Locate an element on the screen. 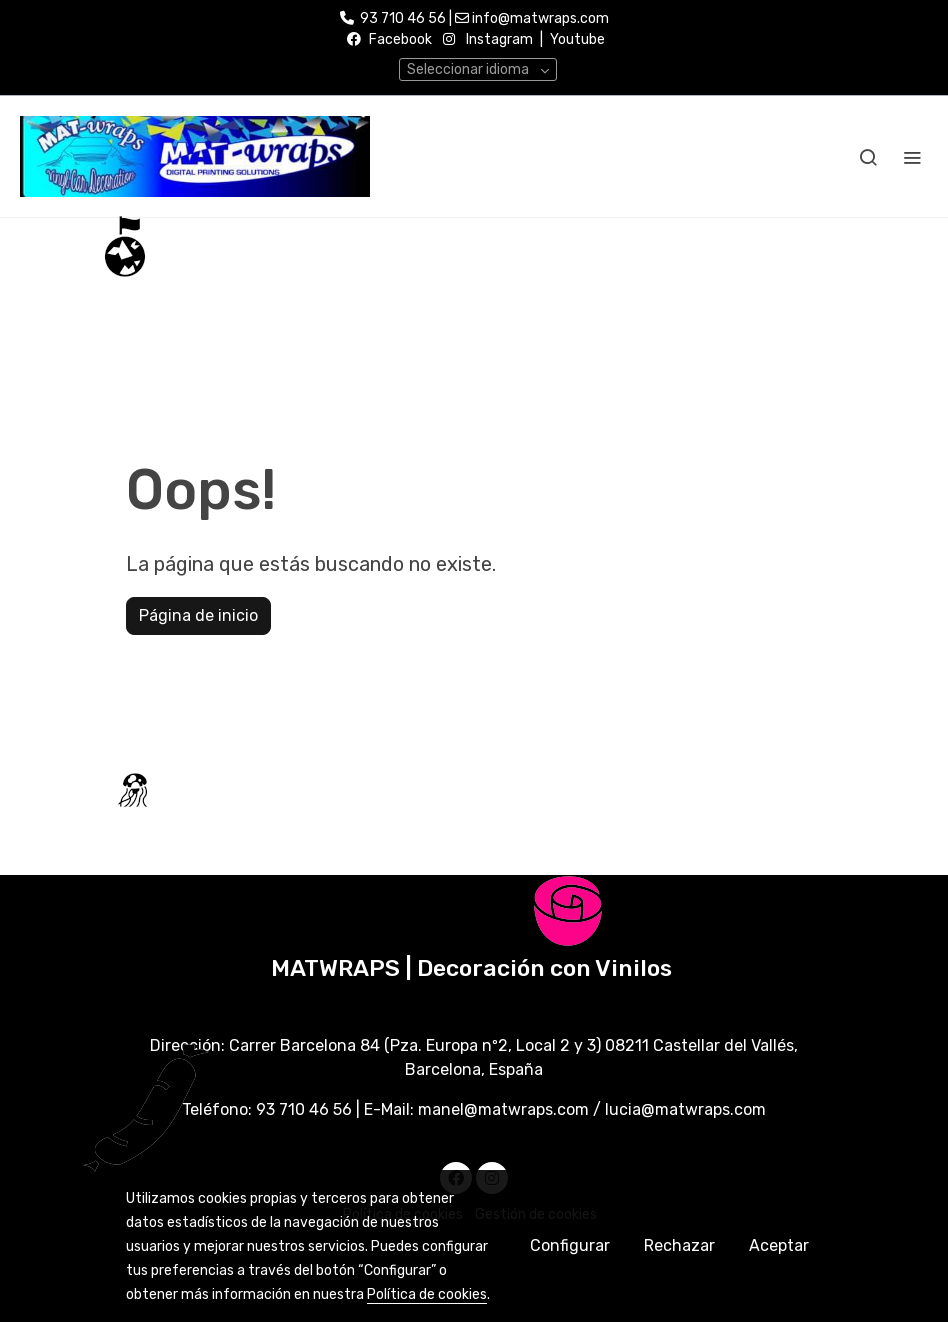 The height and width of the screenshot is (1322, 948). indicates a blooming or growth animation effect is located at coordinates (567, 910).